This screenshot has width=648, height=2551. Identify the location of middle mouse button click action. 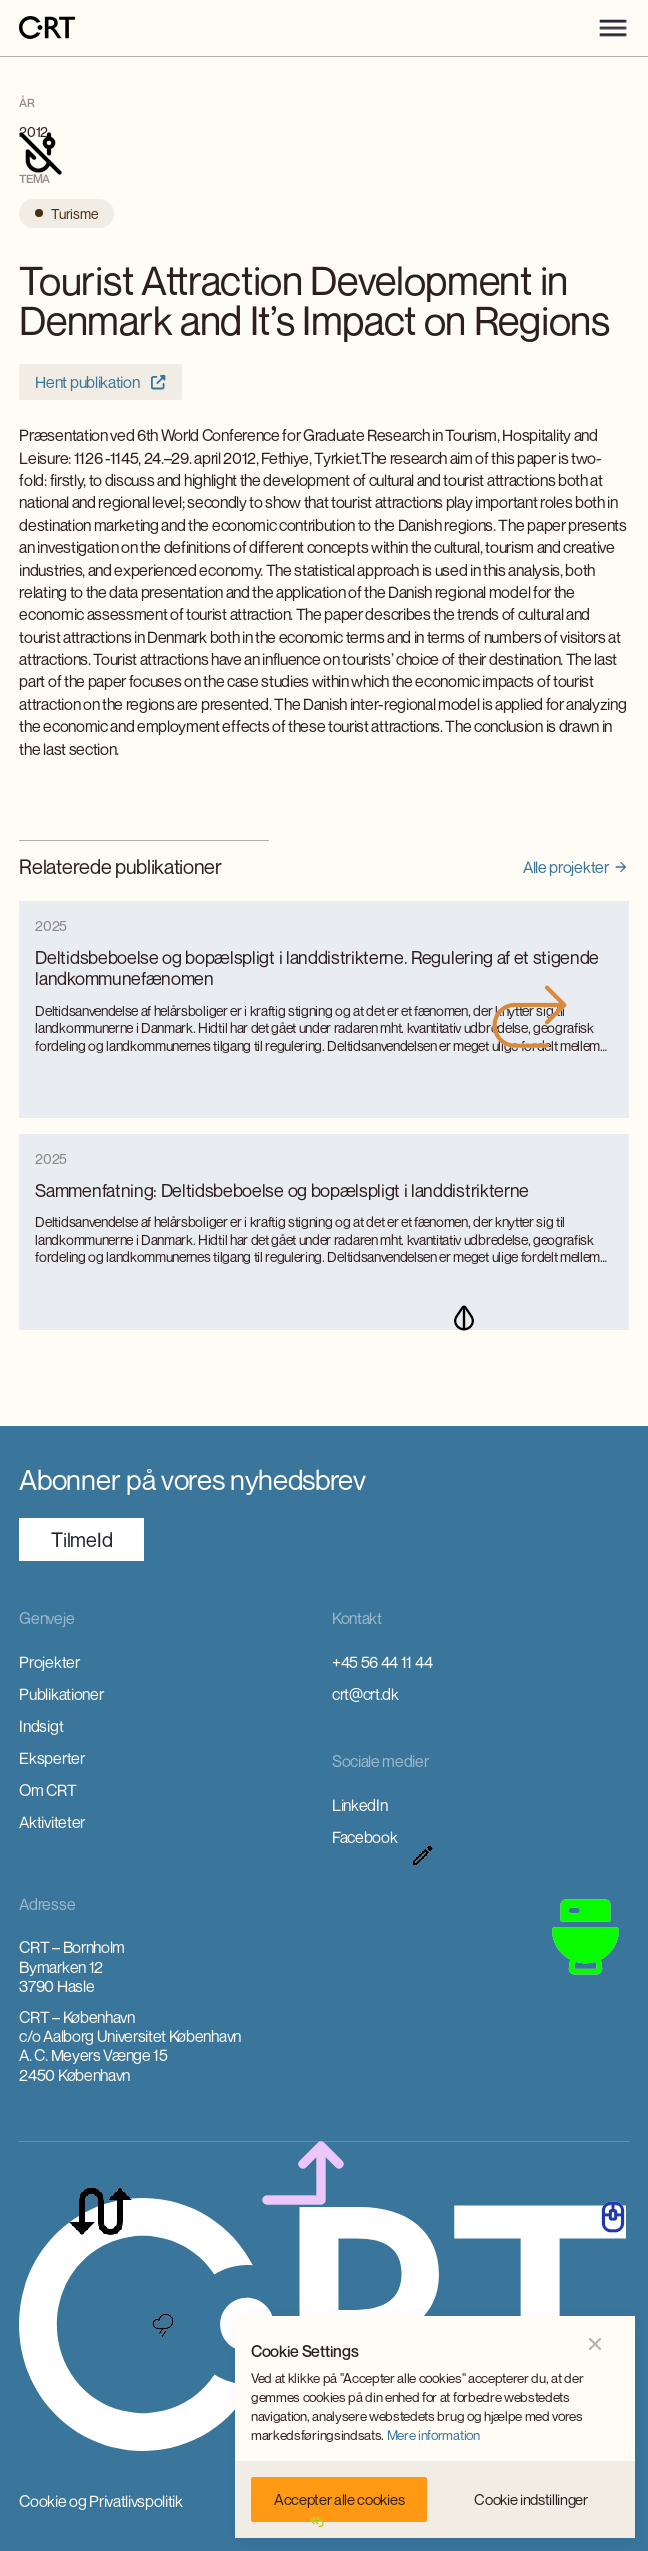
(613, 2217).